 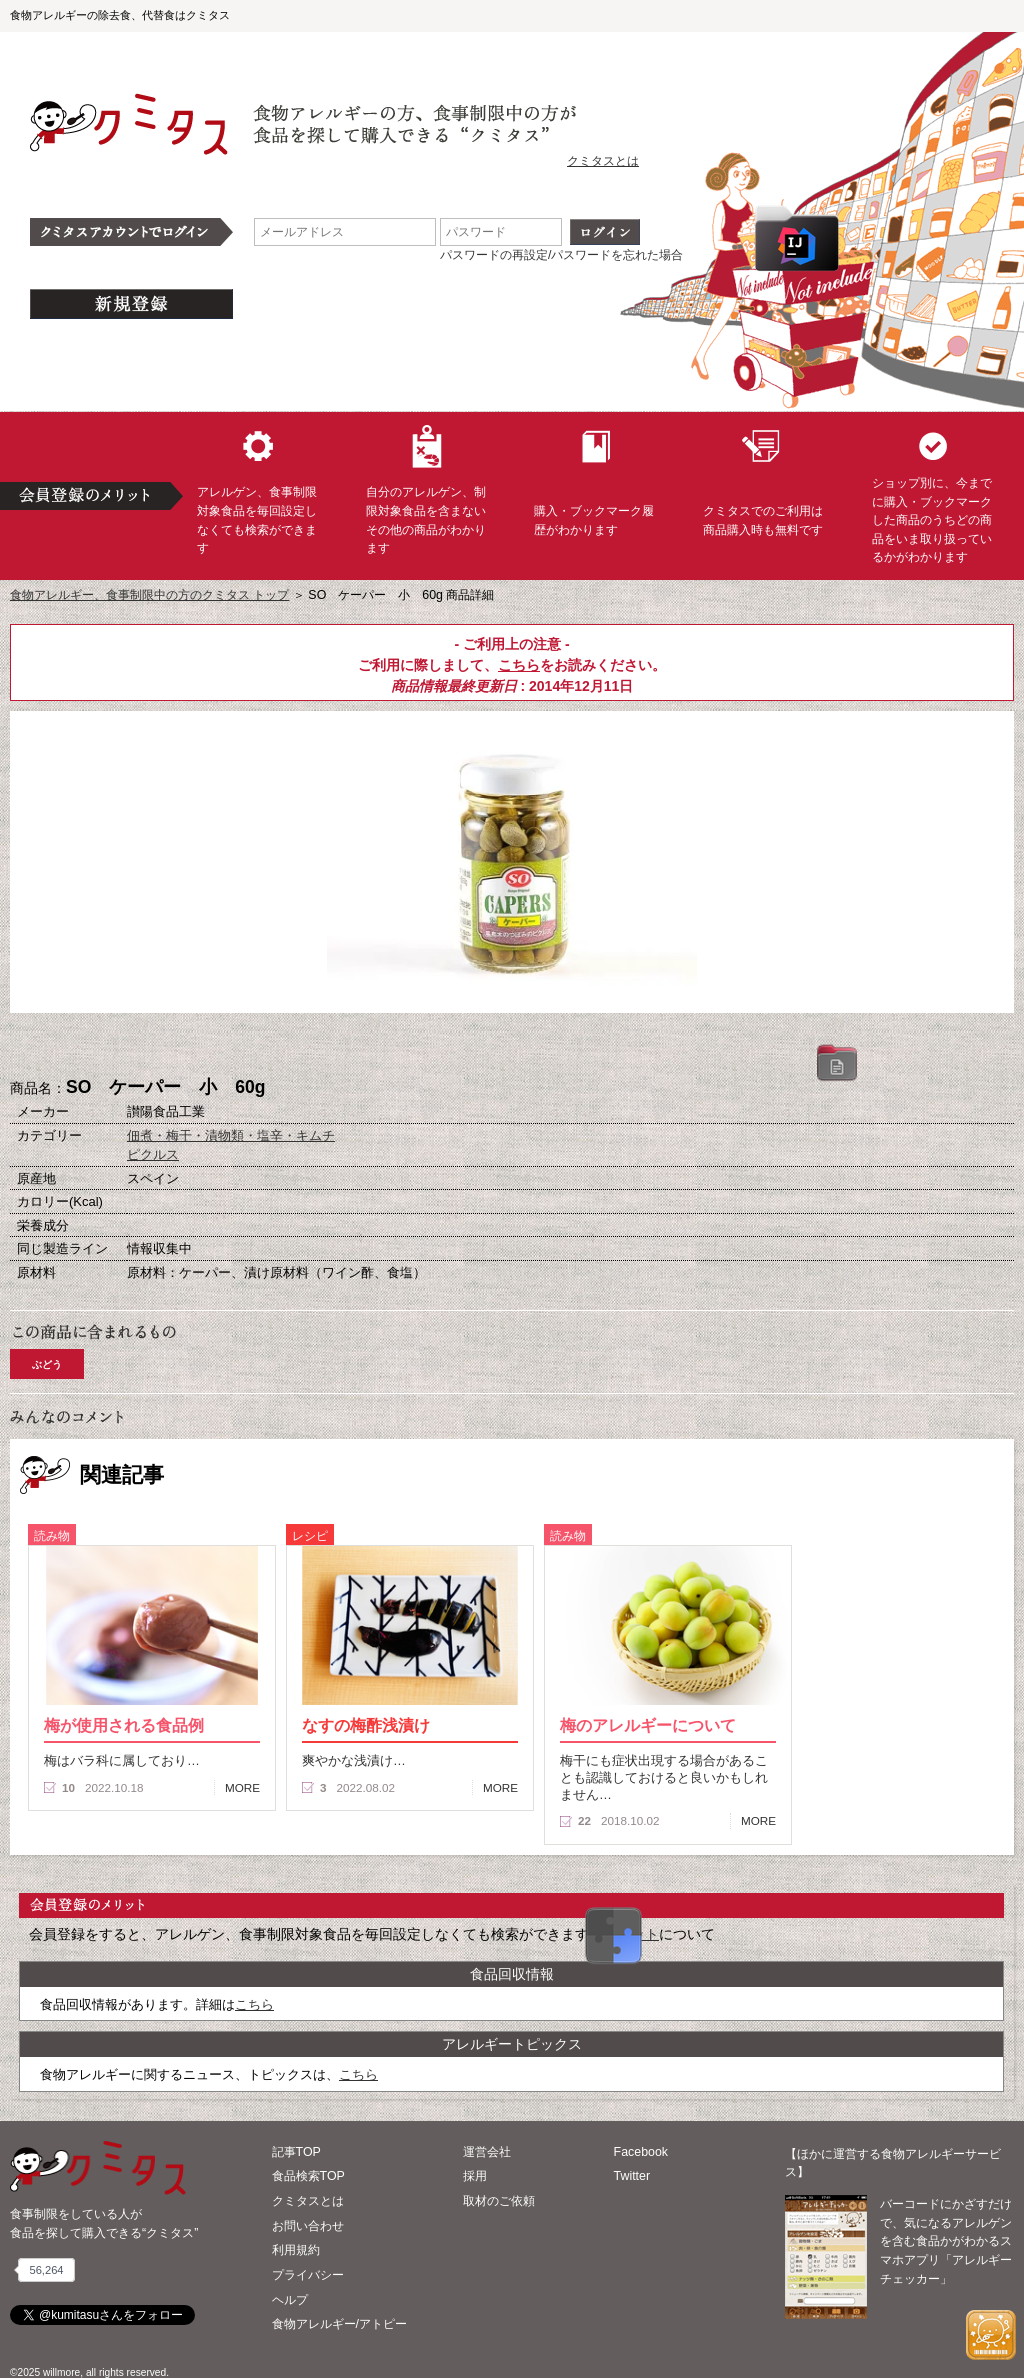 What do you see at coordinates (837, 1062) in the screenshot?
I see `open your documents folder` at bounding box center [837, 1062].